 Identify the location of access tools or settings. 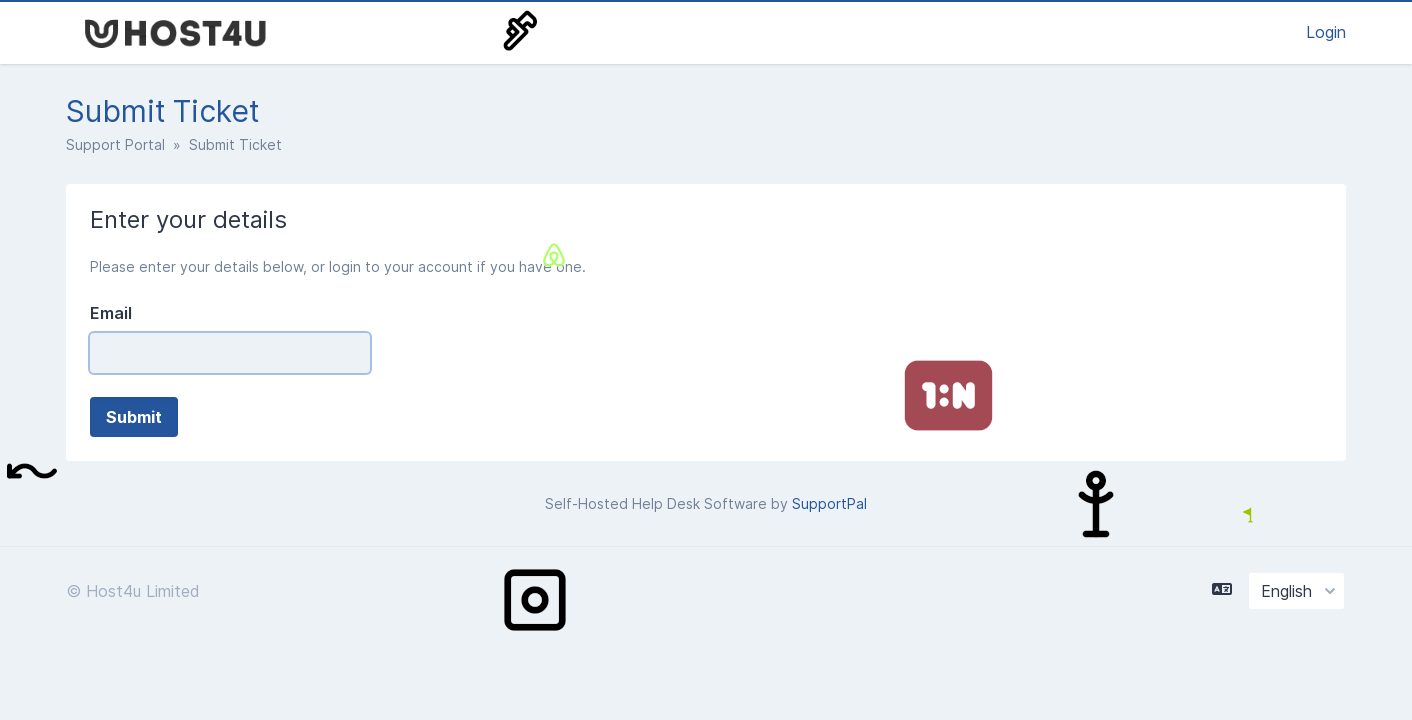
(520, 31).